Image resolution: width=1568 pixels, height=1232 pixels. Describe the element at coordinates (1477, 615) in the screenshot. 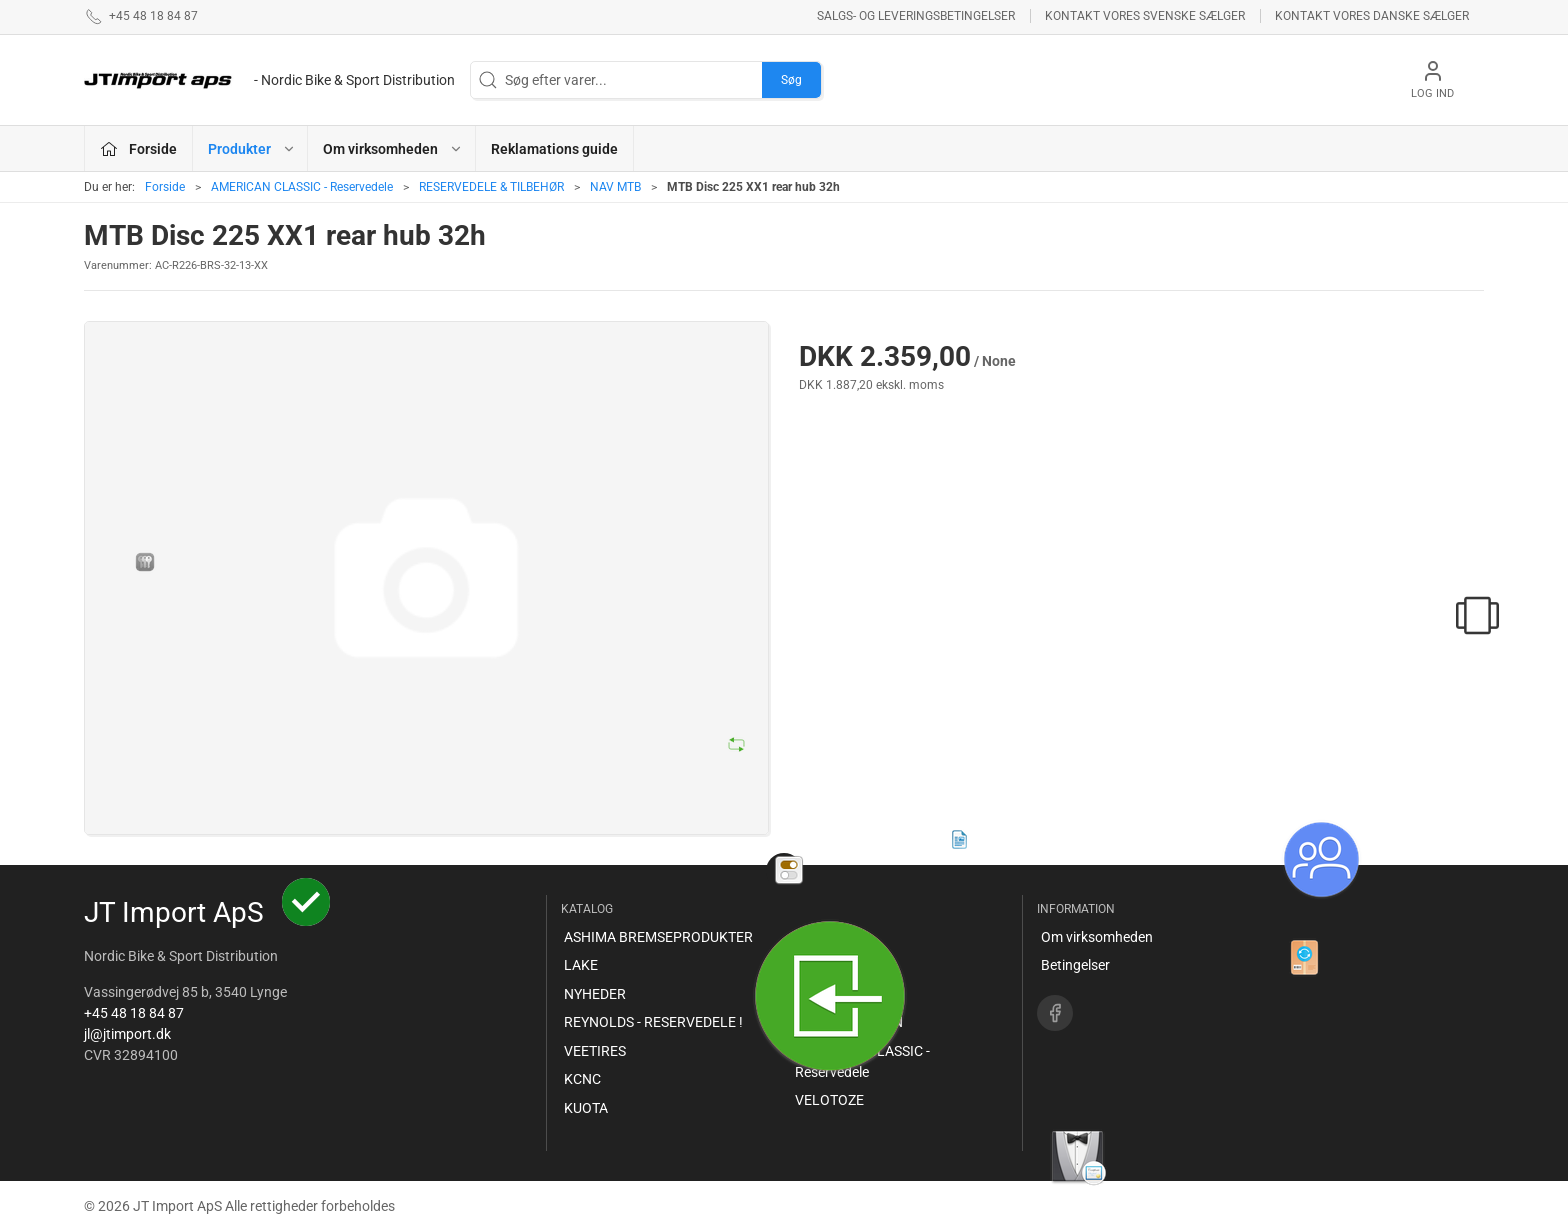

I see `access multitasking or window management settings` at that location.